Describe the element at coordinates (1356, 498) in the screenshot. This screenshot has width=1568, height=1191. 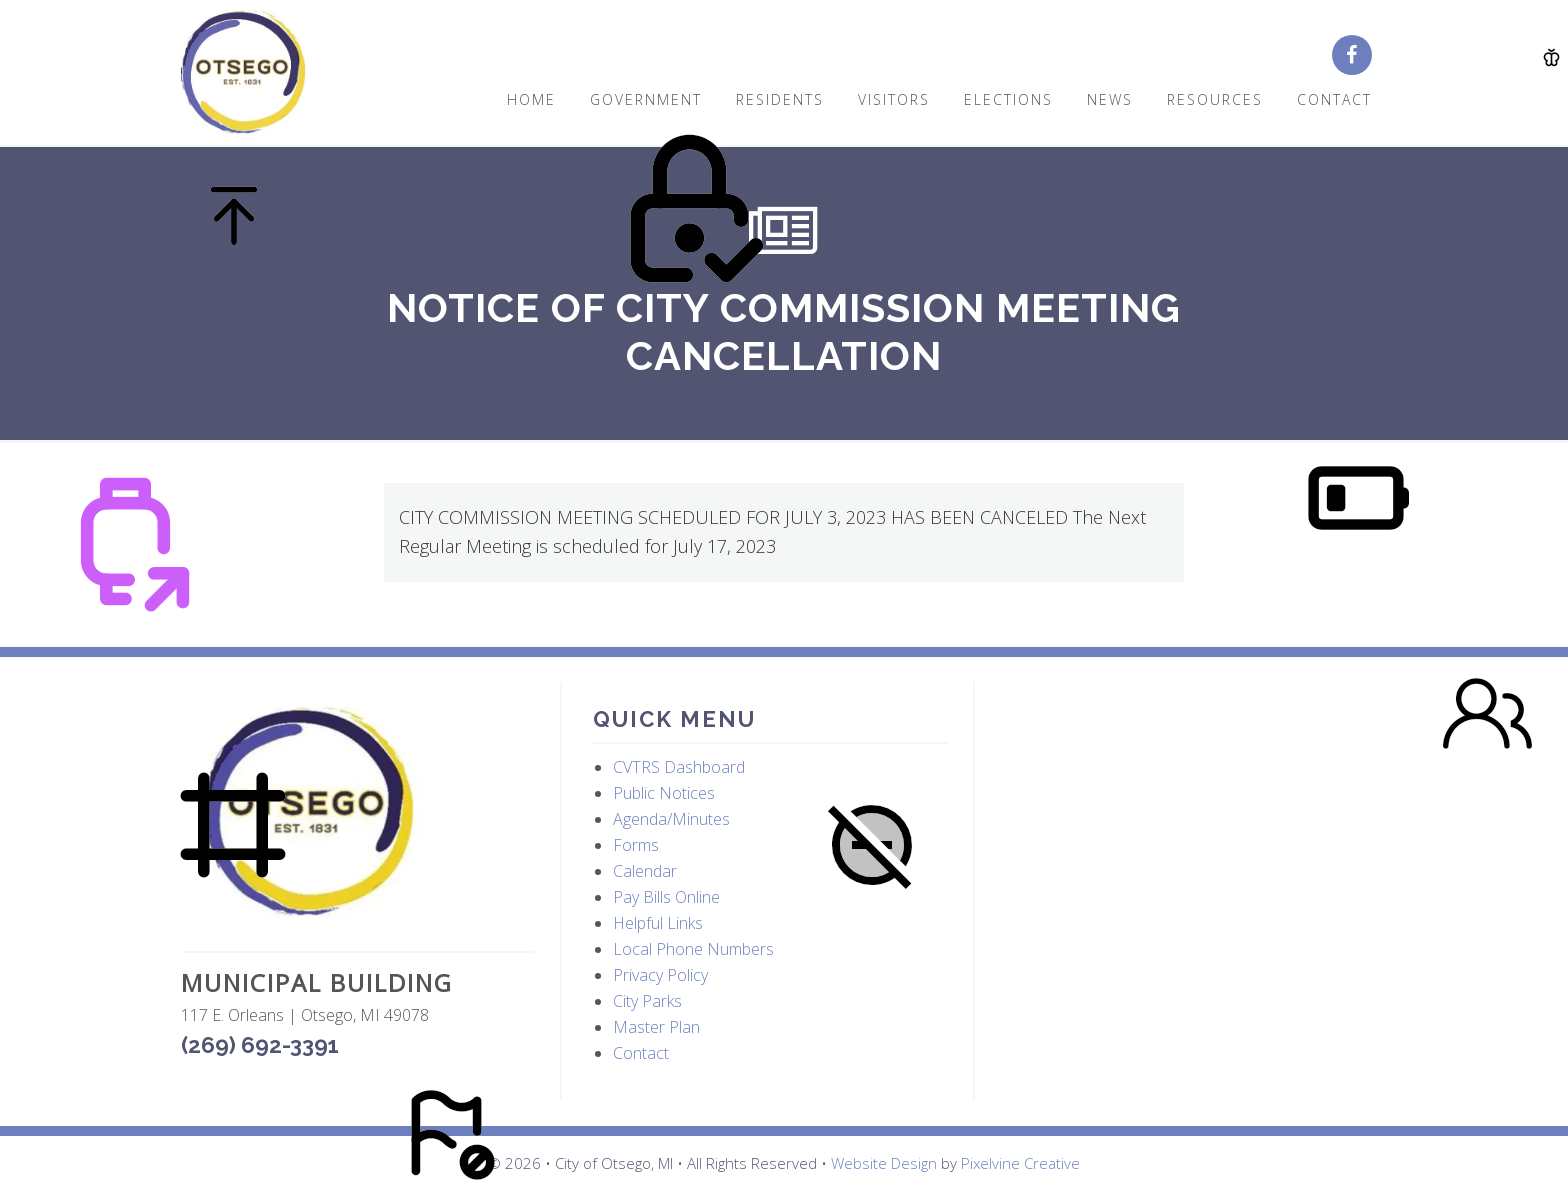
I see `indicates low battery level` at that location.